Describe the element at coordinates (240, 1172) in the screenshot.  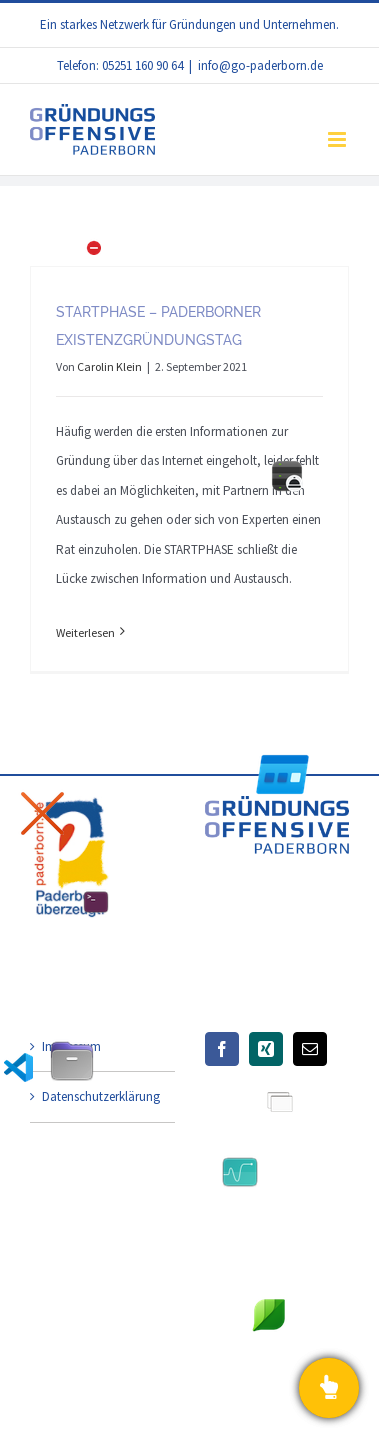
I see `open system resource monitor` at that location.